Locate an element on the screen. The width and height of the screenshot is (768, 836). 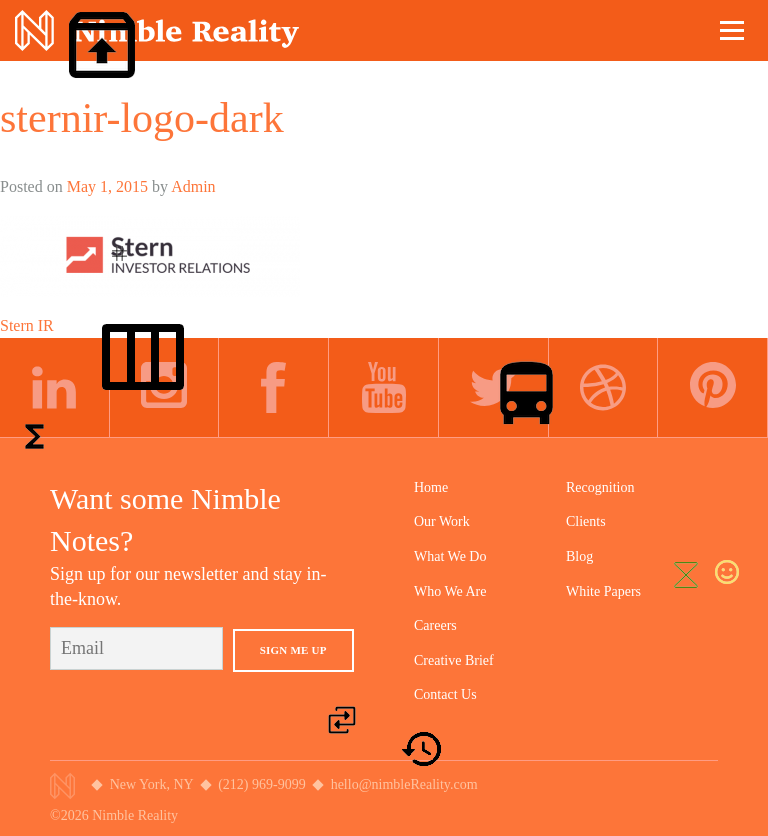
restore to a previous version or state is located at coordinates (422, 749).